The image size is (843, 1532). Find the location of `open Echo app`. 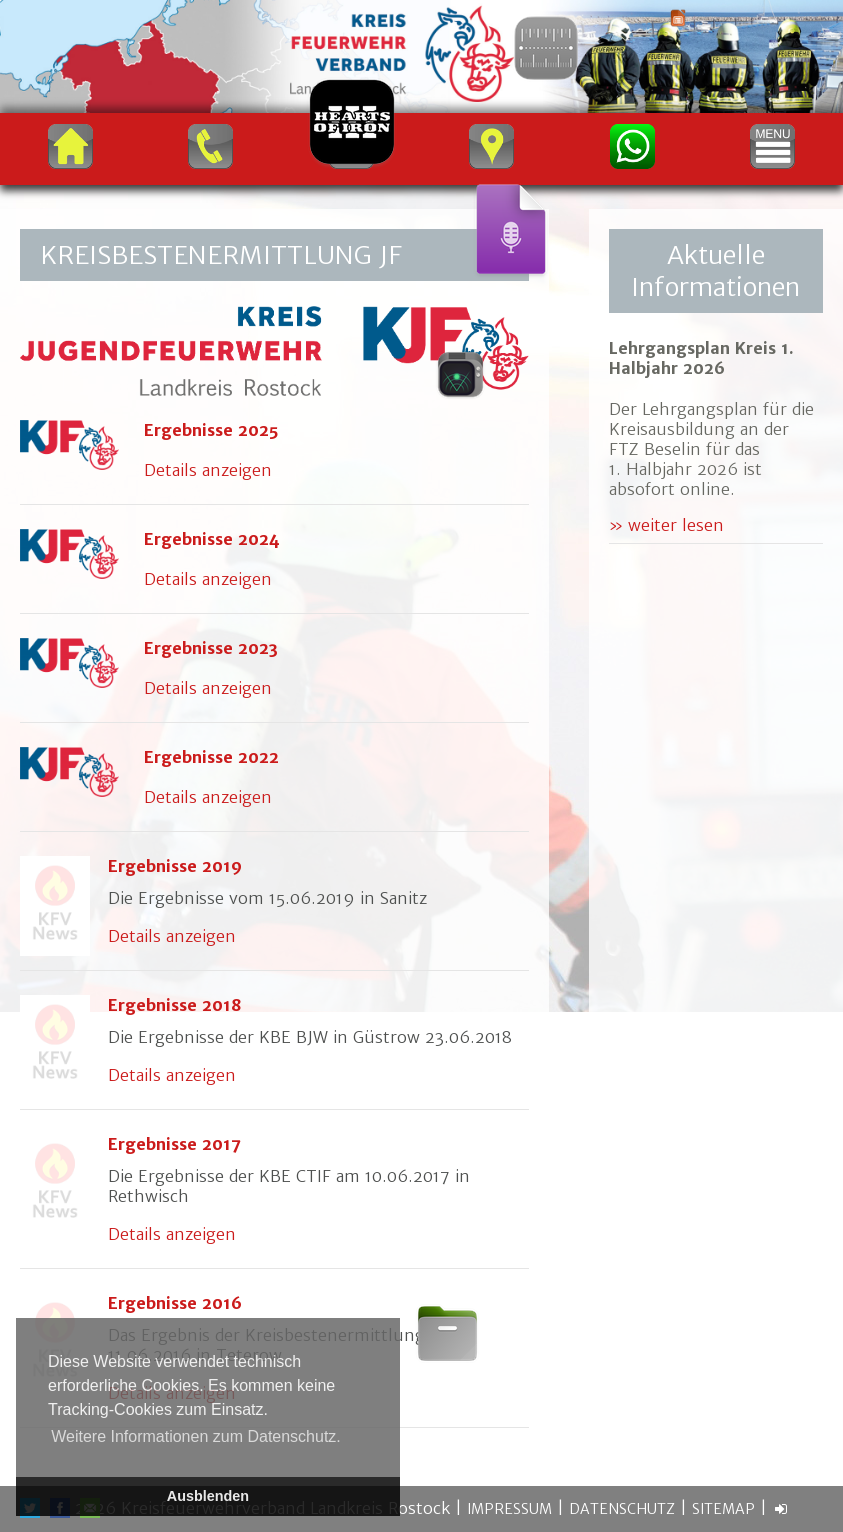

open Echo app is located at coordinates (460, 374).